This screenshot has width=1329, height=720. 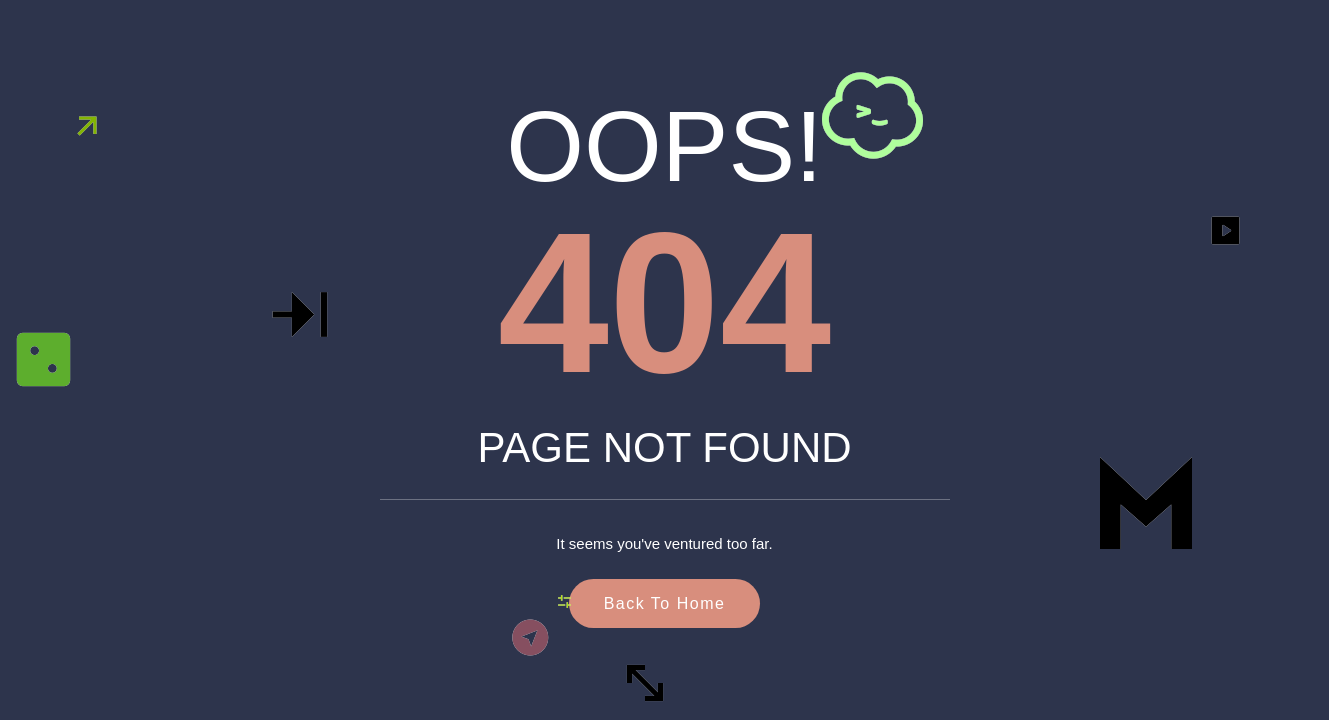 What do you see at coordinates (528, 637) in the screenshot?
I see `open discover or explore feature` at bounding box center [528, 637].